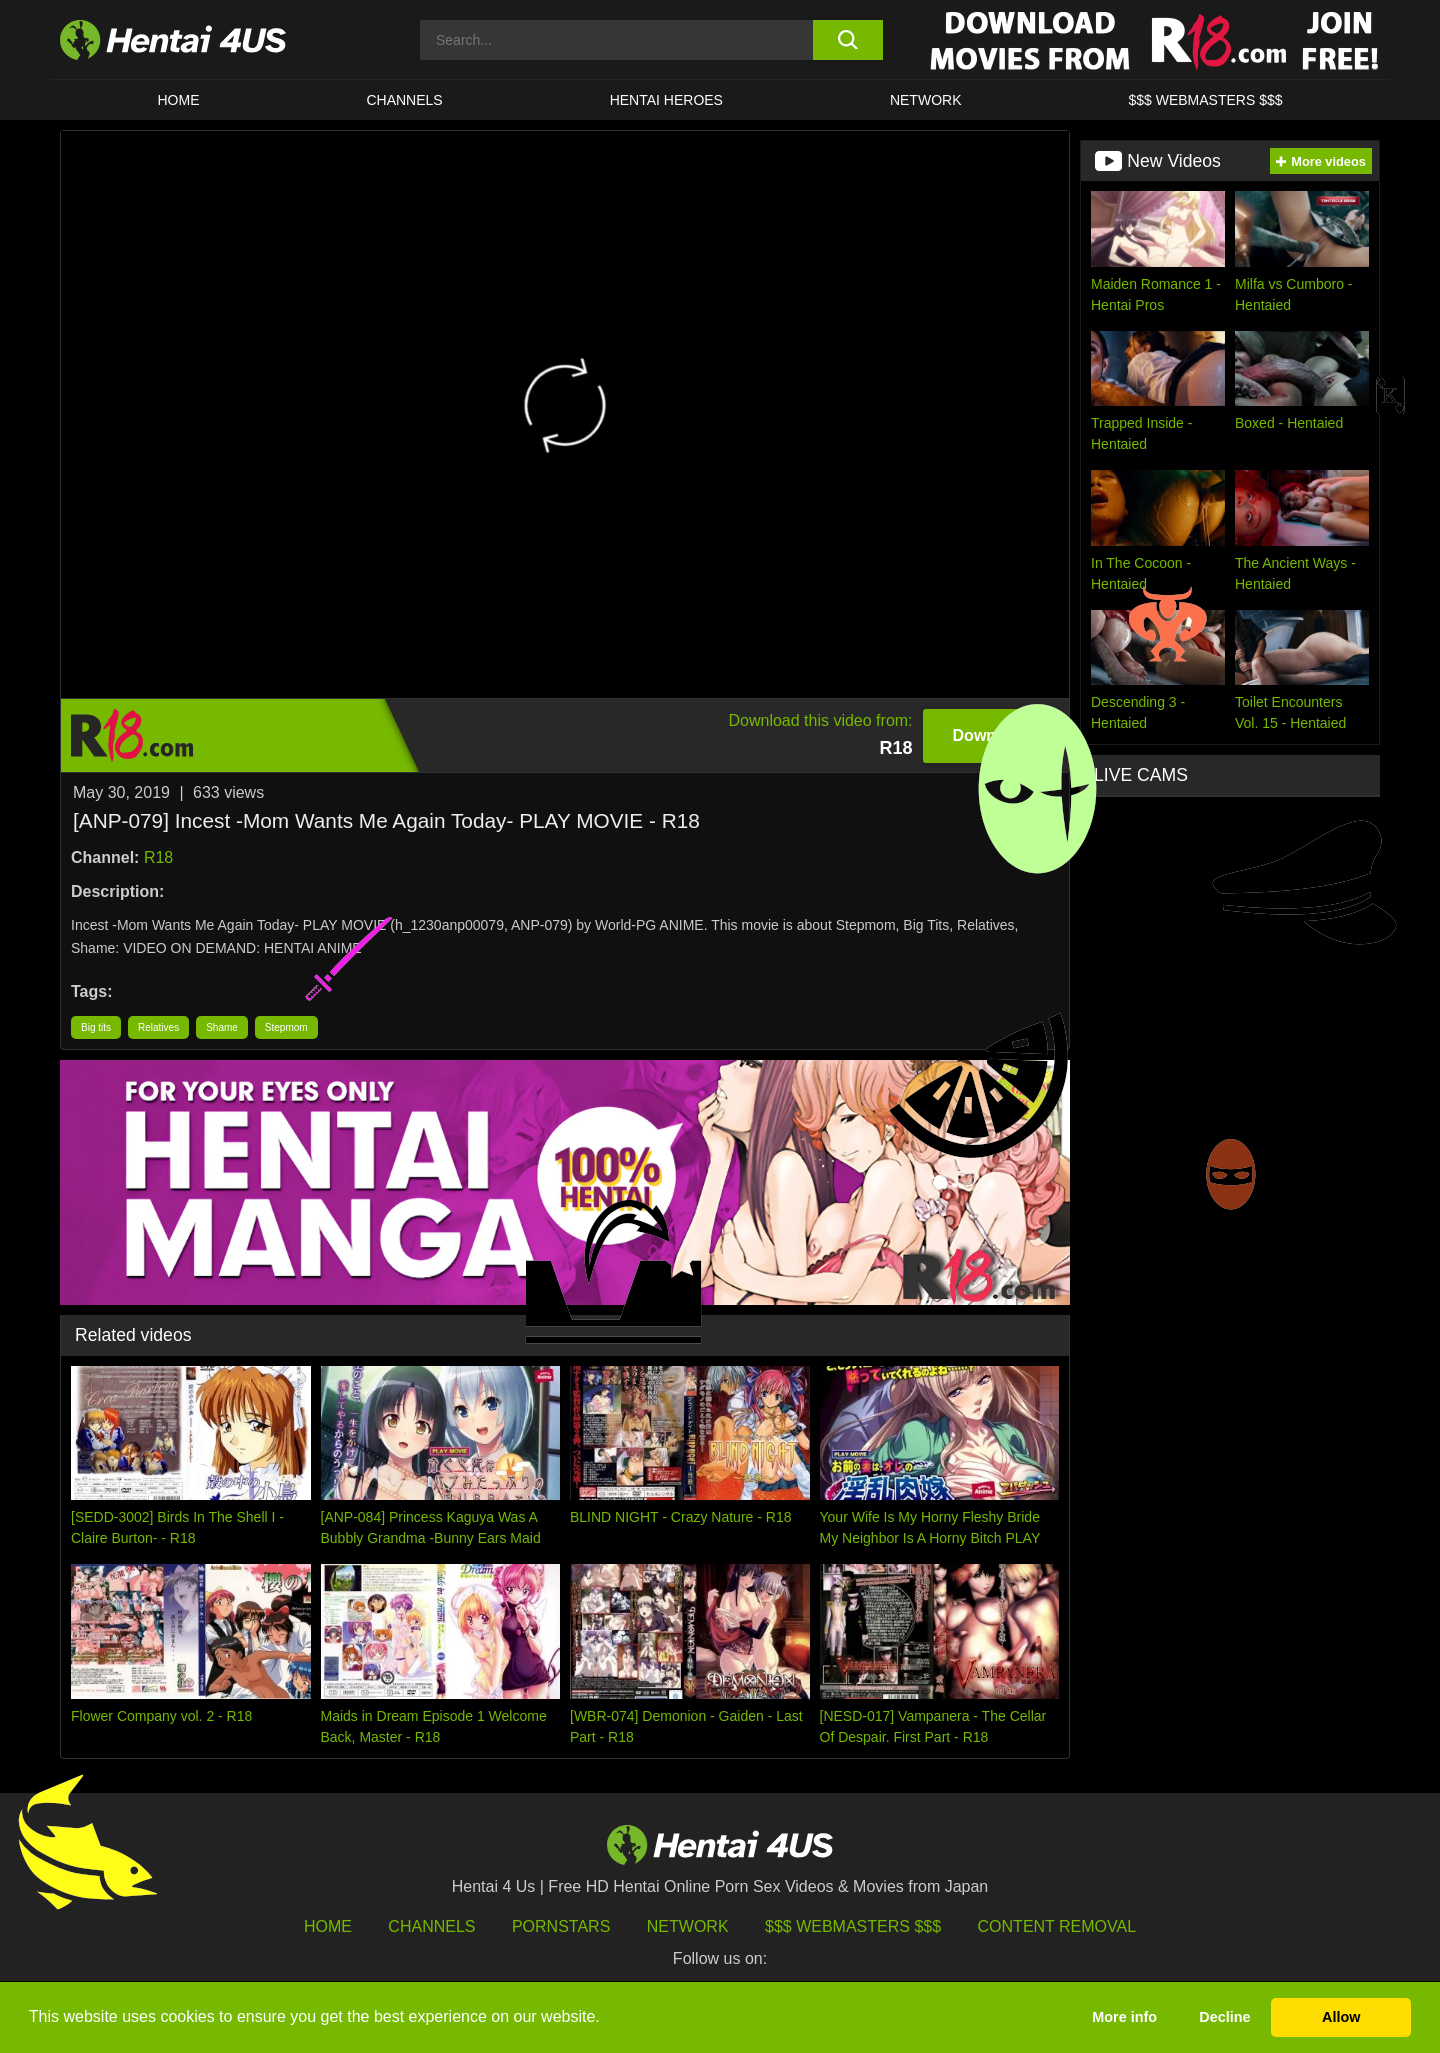 This screenshot has height=2053, width=1440. What do you see at coordinates (1037, 787) in the screenshot?
I see `select a cyclops or one-eyed character` at bounding box center [1037, 787].